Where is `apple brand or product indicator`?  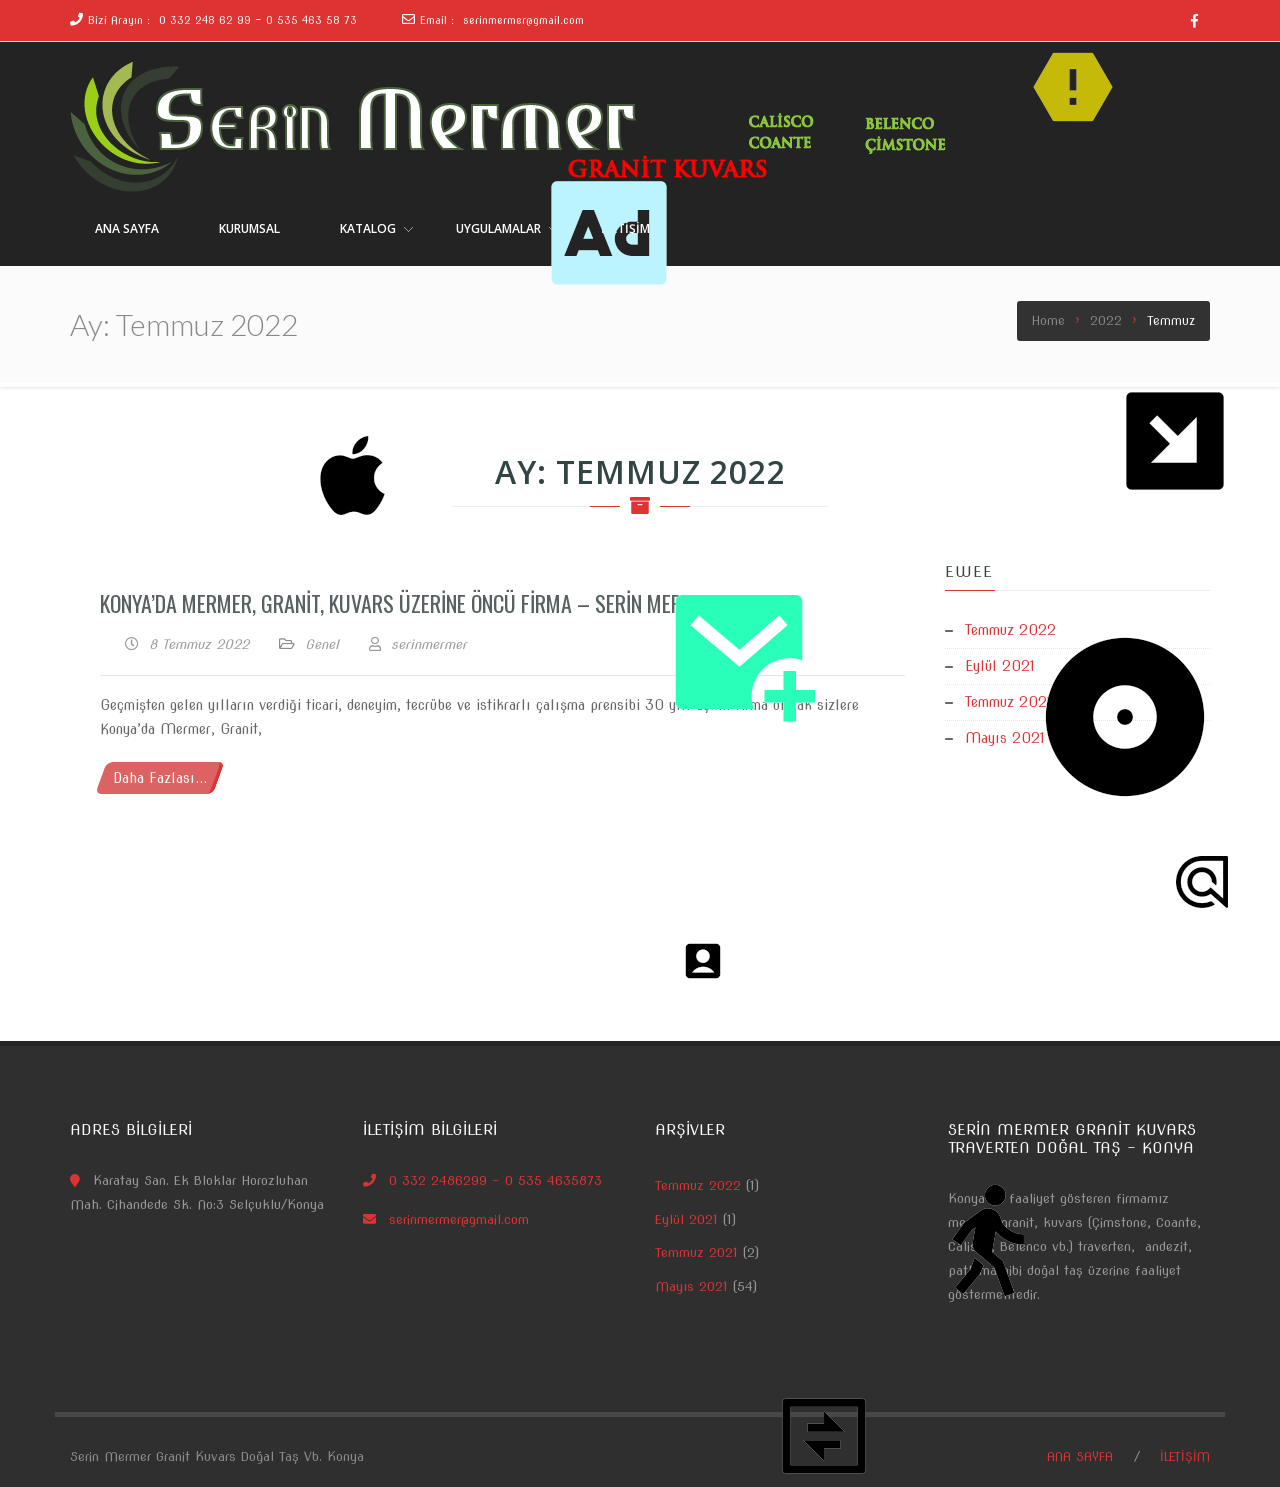
apple brand or product indicator is located at coordinates (352, 475).